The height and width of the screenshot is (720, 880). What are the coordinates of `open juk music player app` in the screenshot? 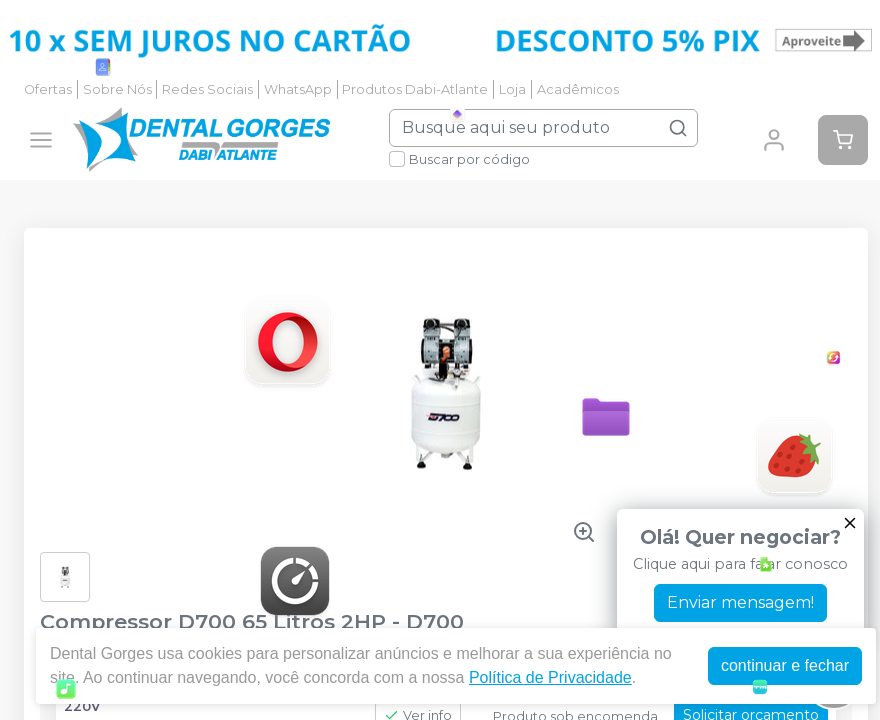 It's located at (66, 689).